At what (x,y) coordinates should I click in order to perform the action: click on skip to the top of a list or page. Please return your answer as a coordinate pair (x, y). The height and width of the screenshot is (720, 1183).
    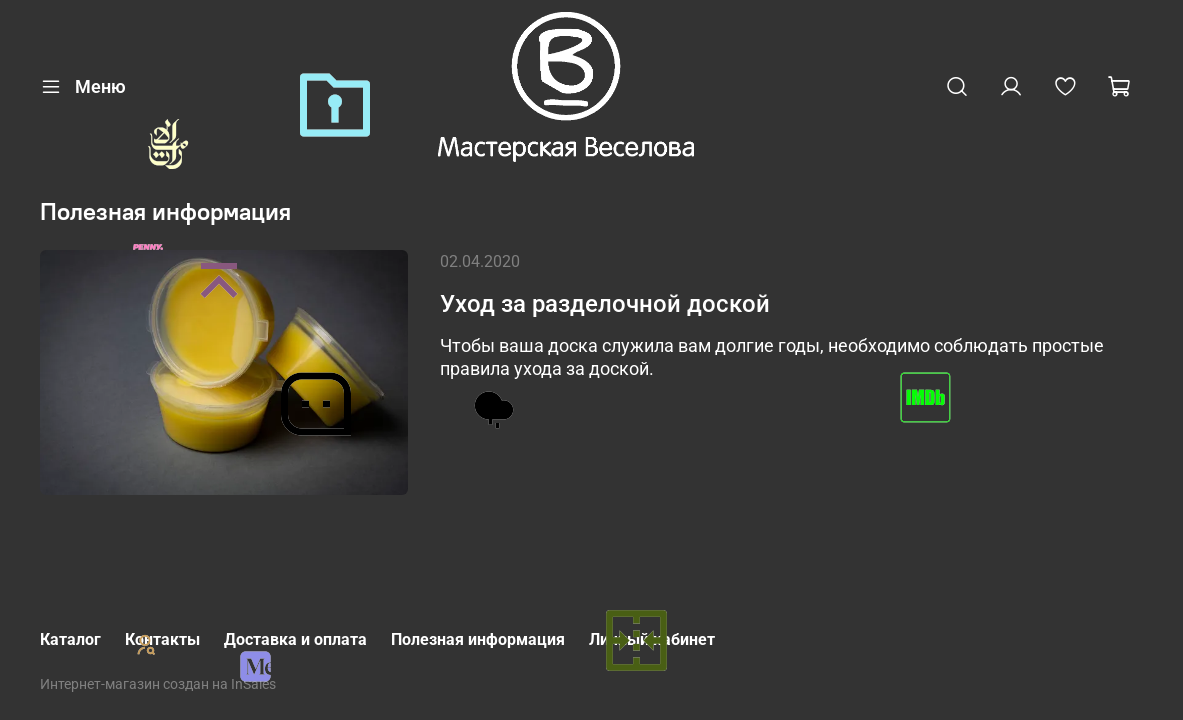
    Looking at the image, I should click on (219, 278).